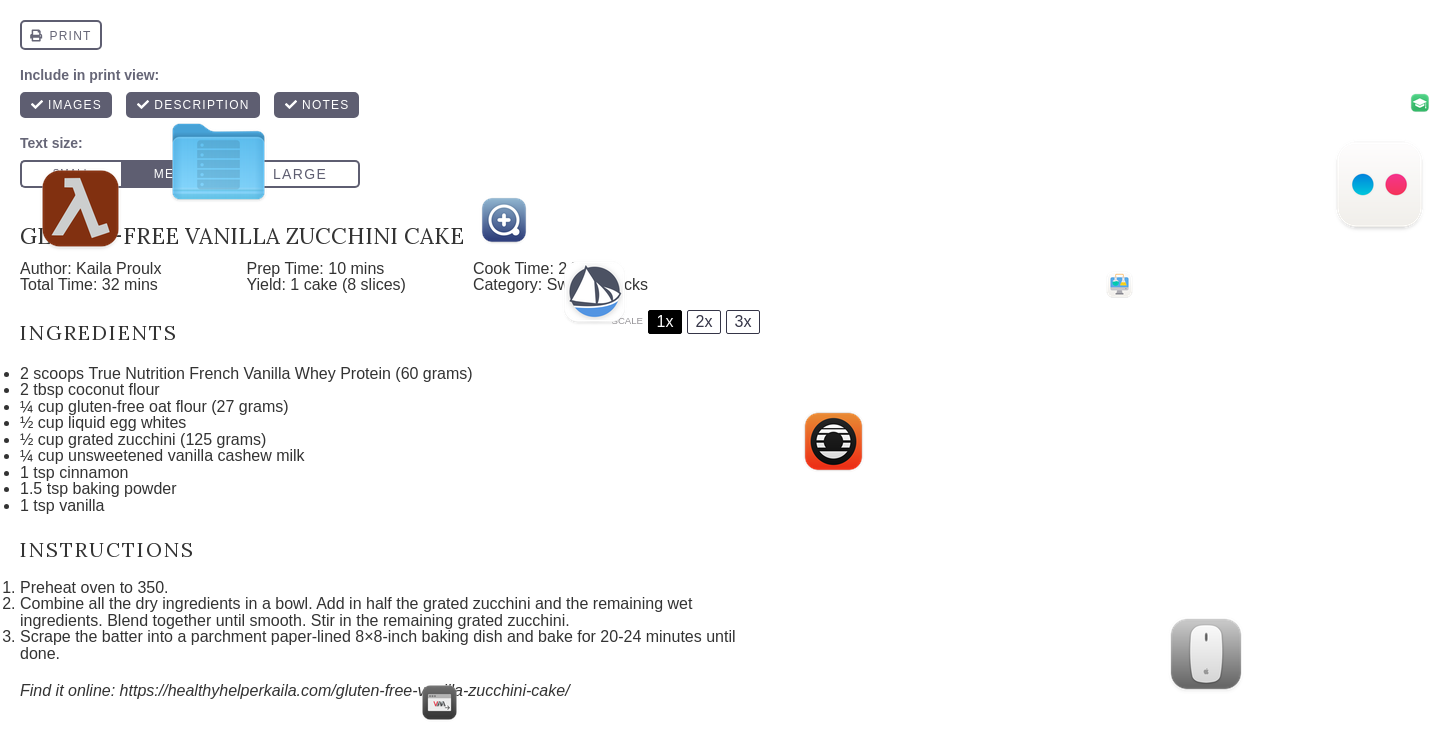 This screenshot has height=755, width=1440. Describe the element at coordinates (1379, 184) in the screenshot. I see `open the flickr app` at that location.